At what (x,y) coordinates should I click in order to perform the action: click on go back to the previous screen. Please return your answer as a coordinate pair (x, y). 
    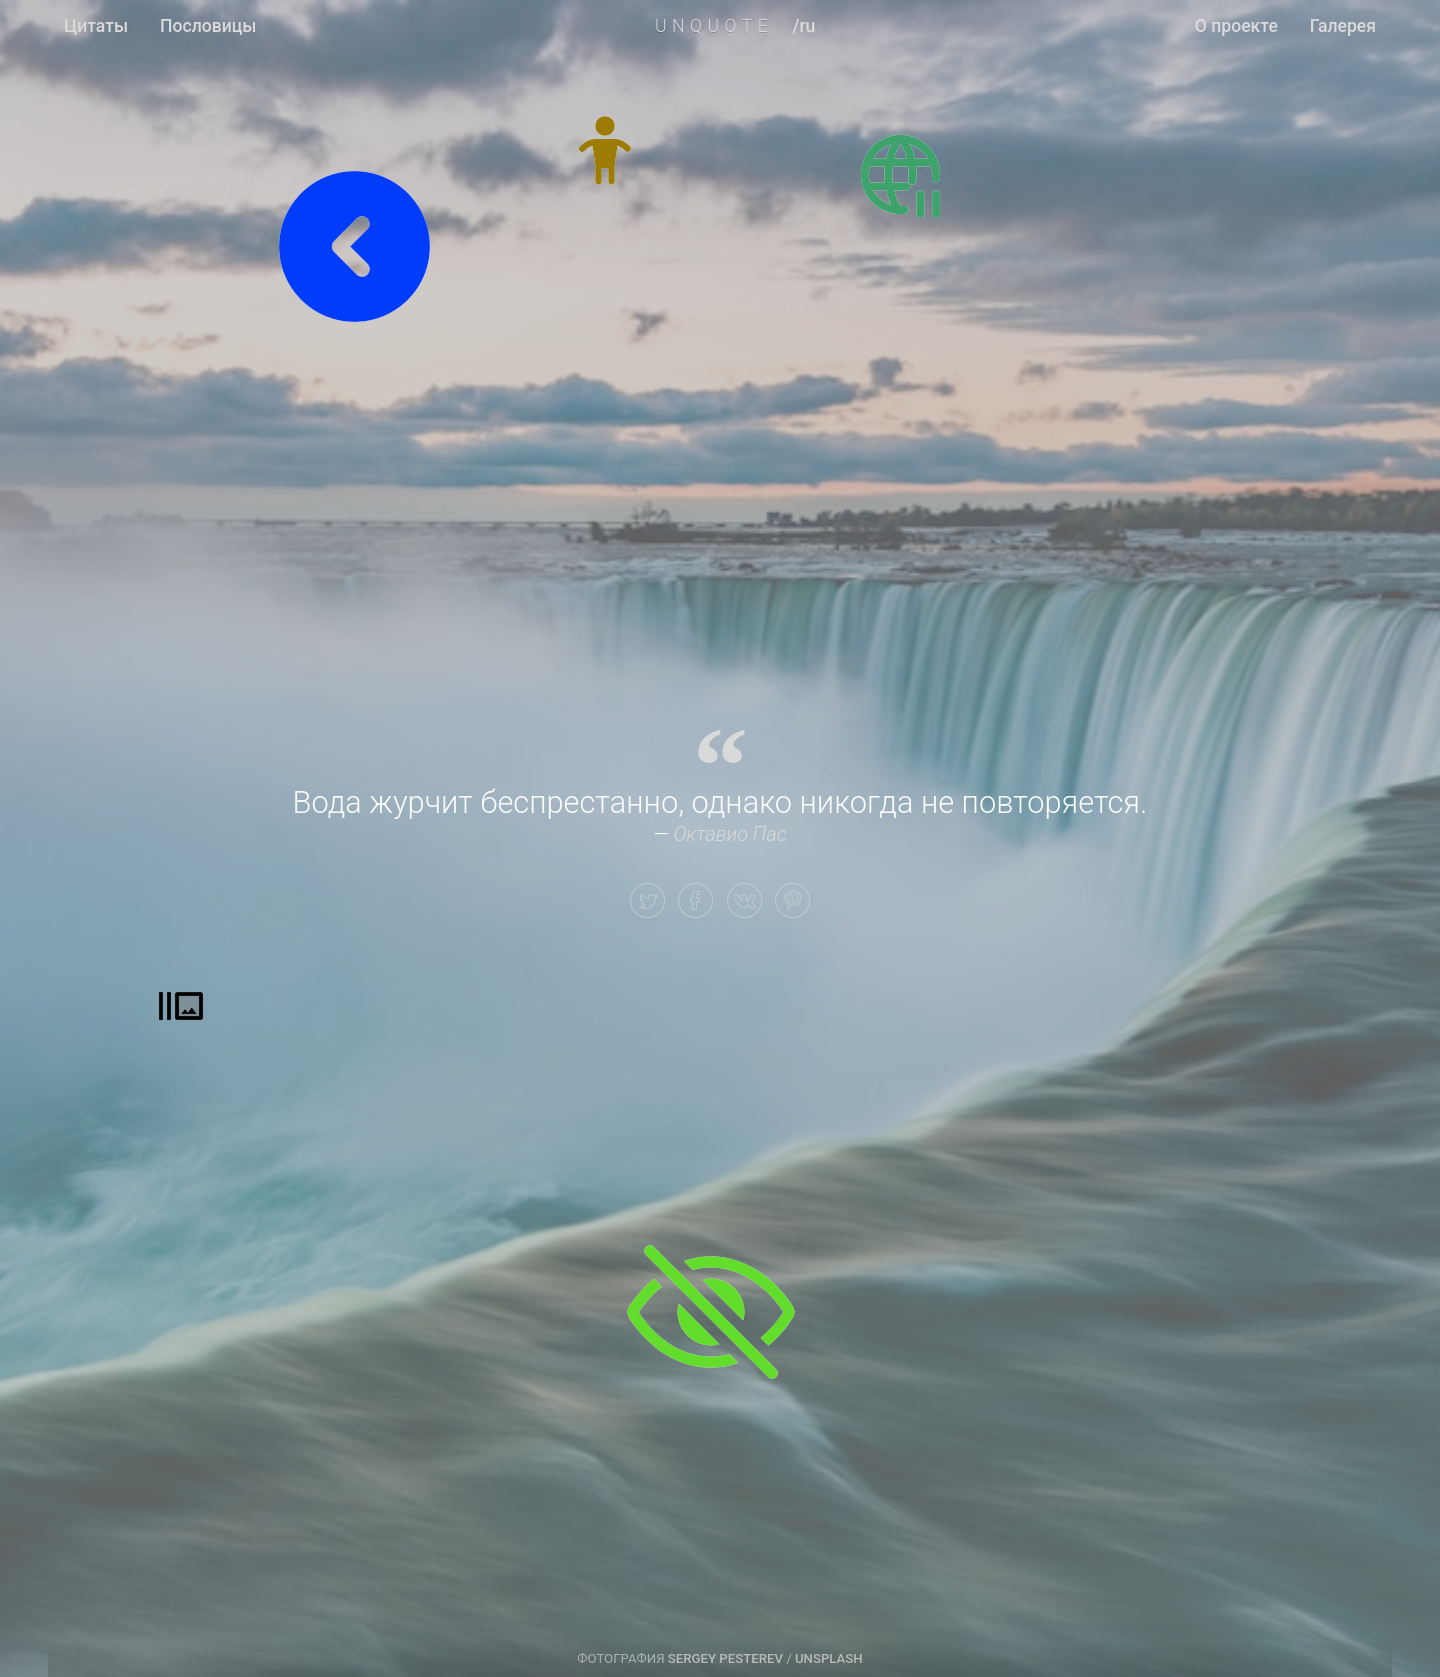
    Looking at the image, I should click on (354, 246).